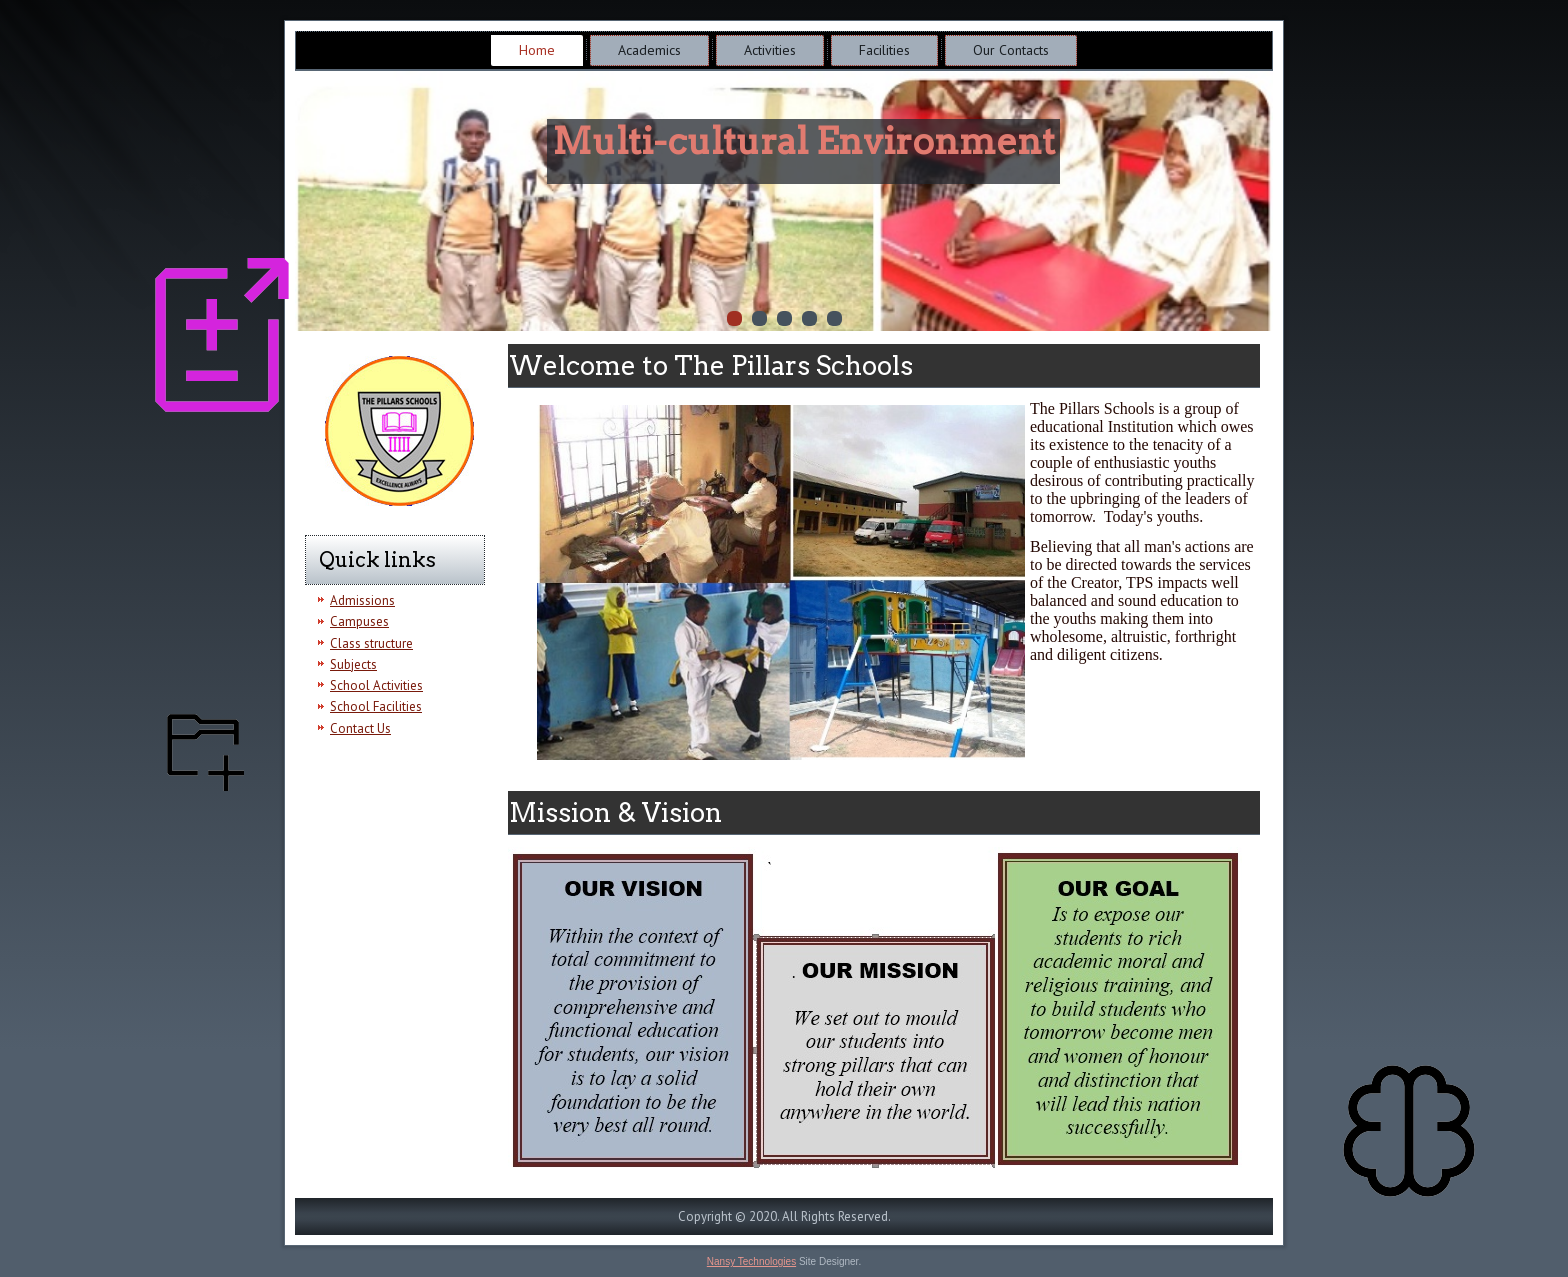 This screenshot has width=1568, height=1277. I want to click on go to active editing session, so click(217, 340).